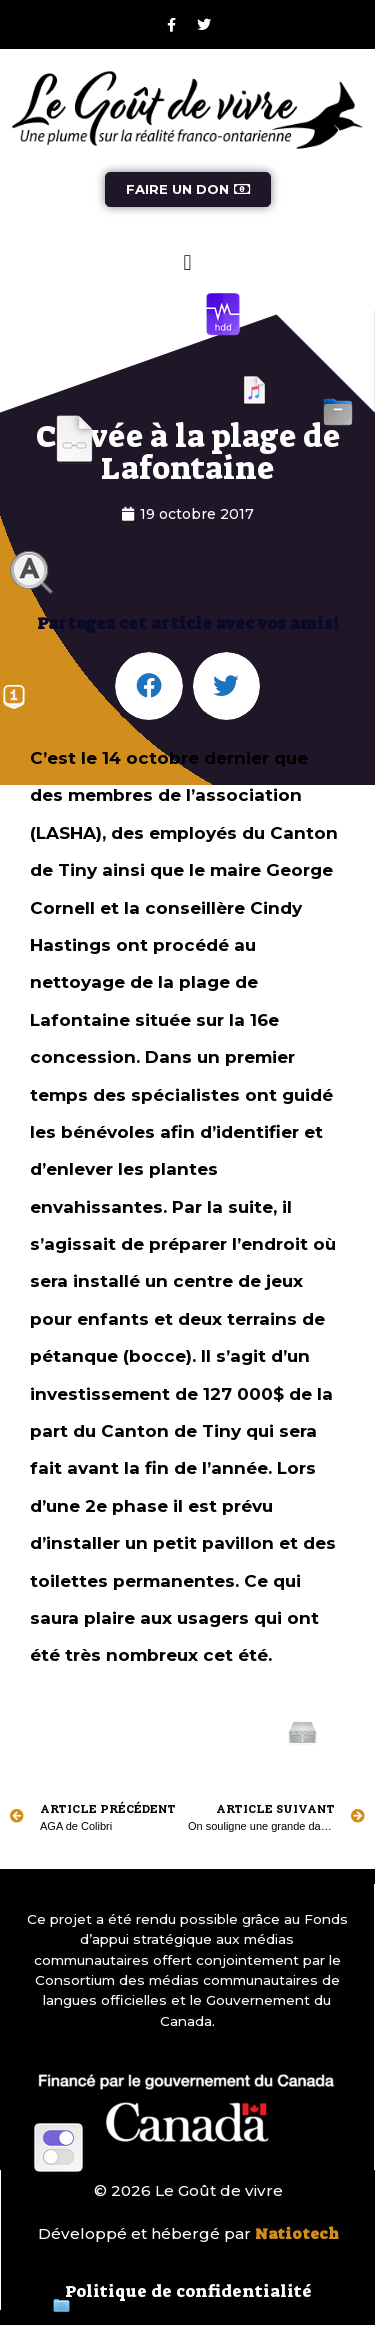  I want to click on xserve g4 server hardware device, so click(302, 1731).